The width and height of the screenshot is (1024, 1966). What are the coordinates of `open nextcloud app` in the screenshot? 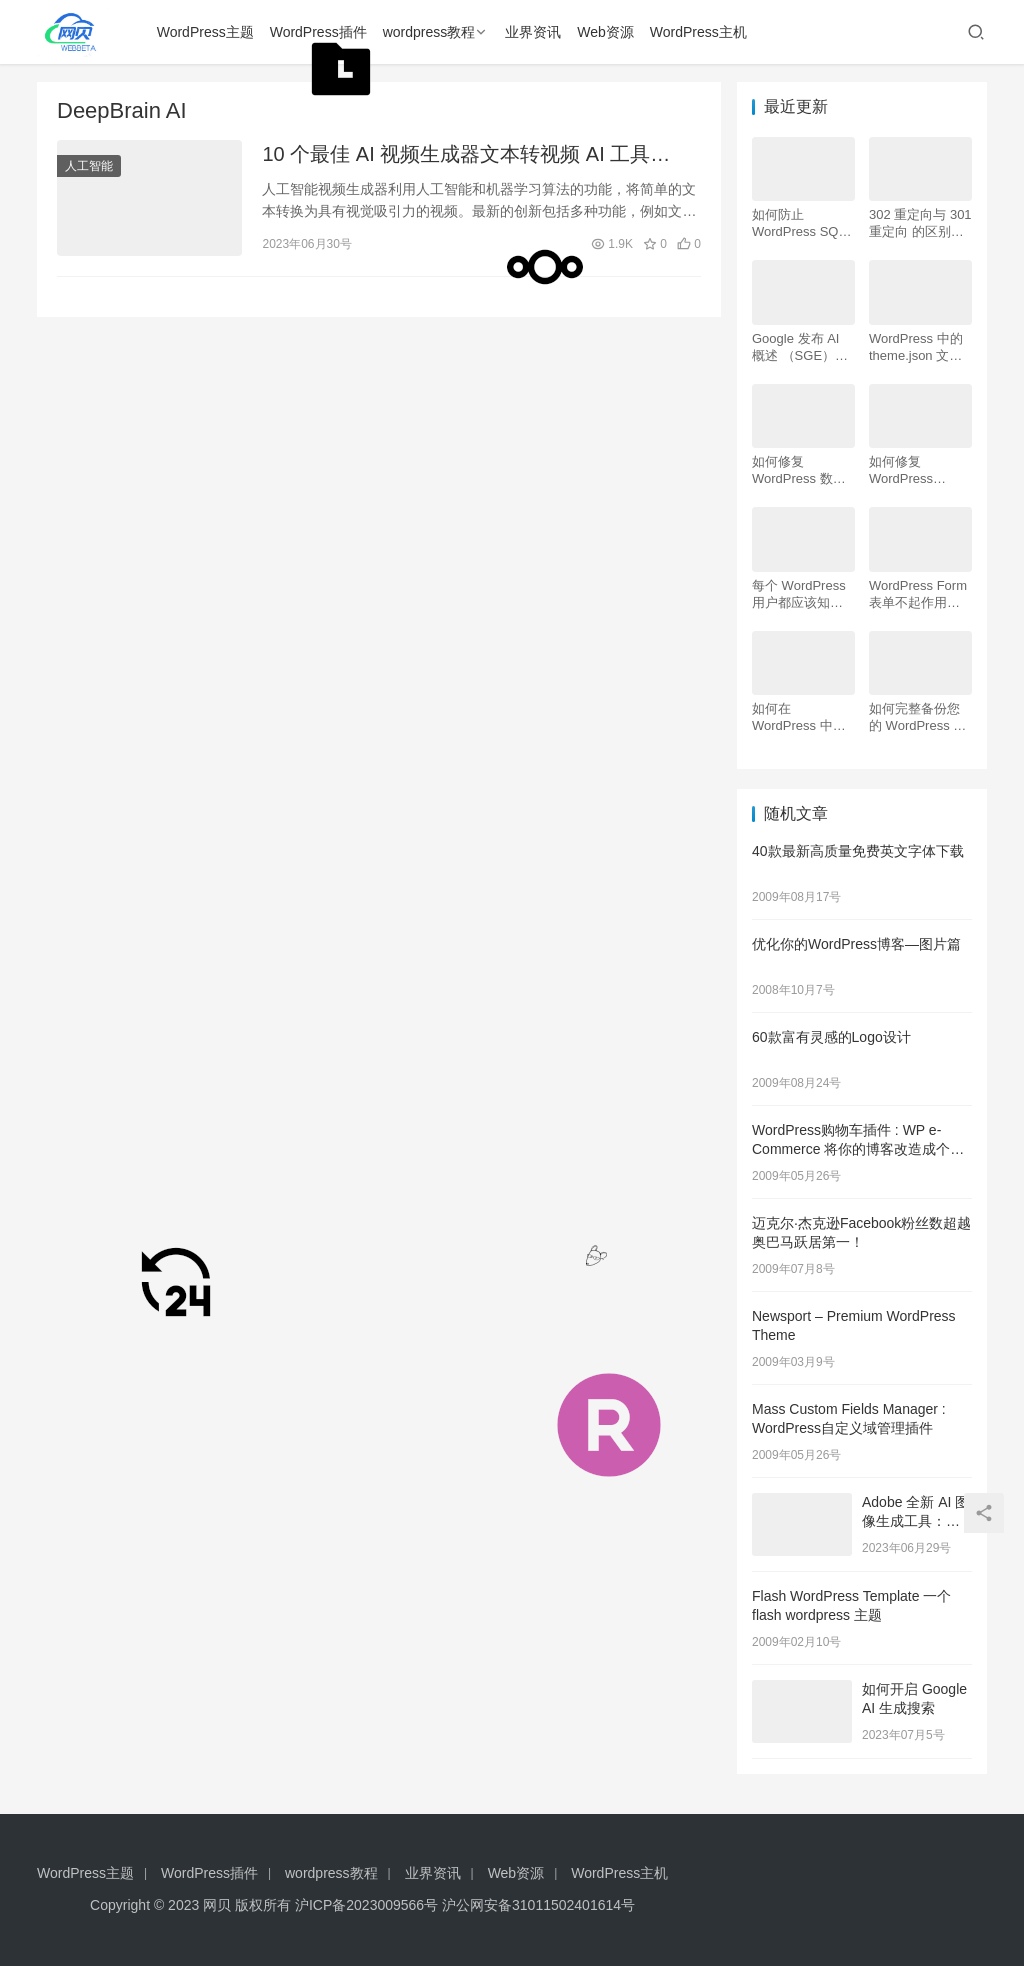 It's located at (545, 267).